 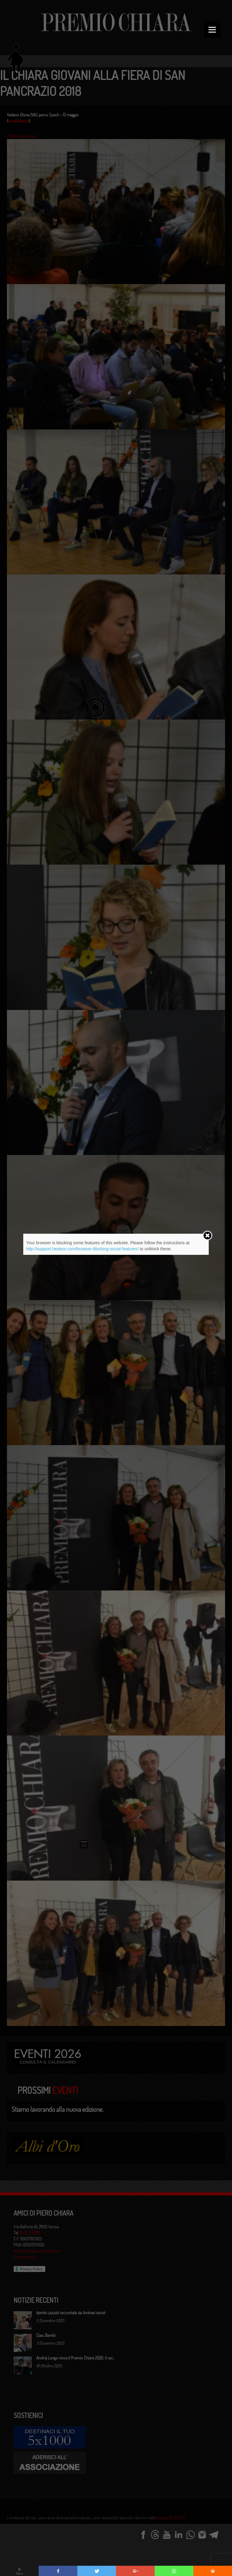 What do you see at coordinates (16, 58) in the screenshot?
I see `indicates pregnancy-related content or services` at bounding box center [16, 58].